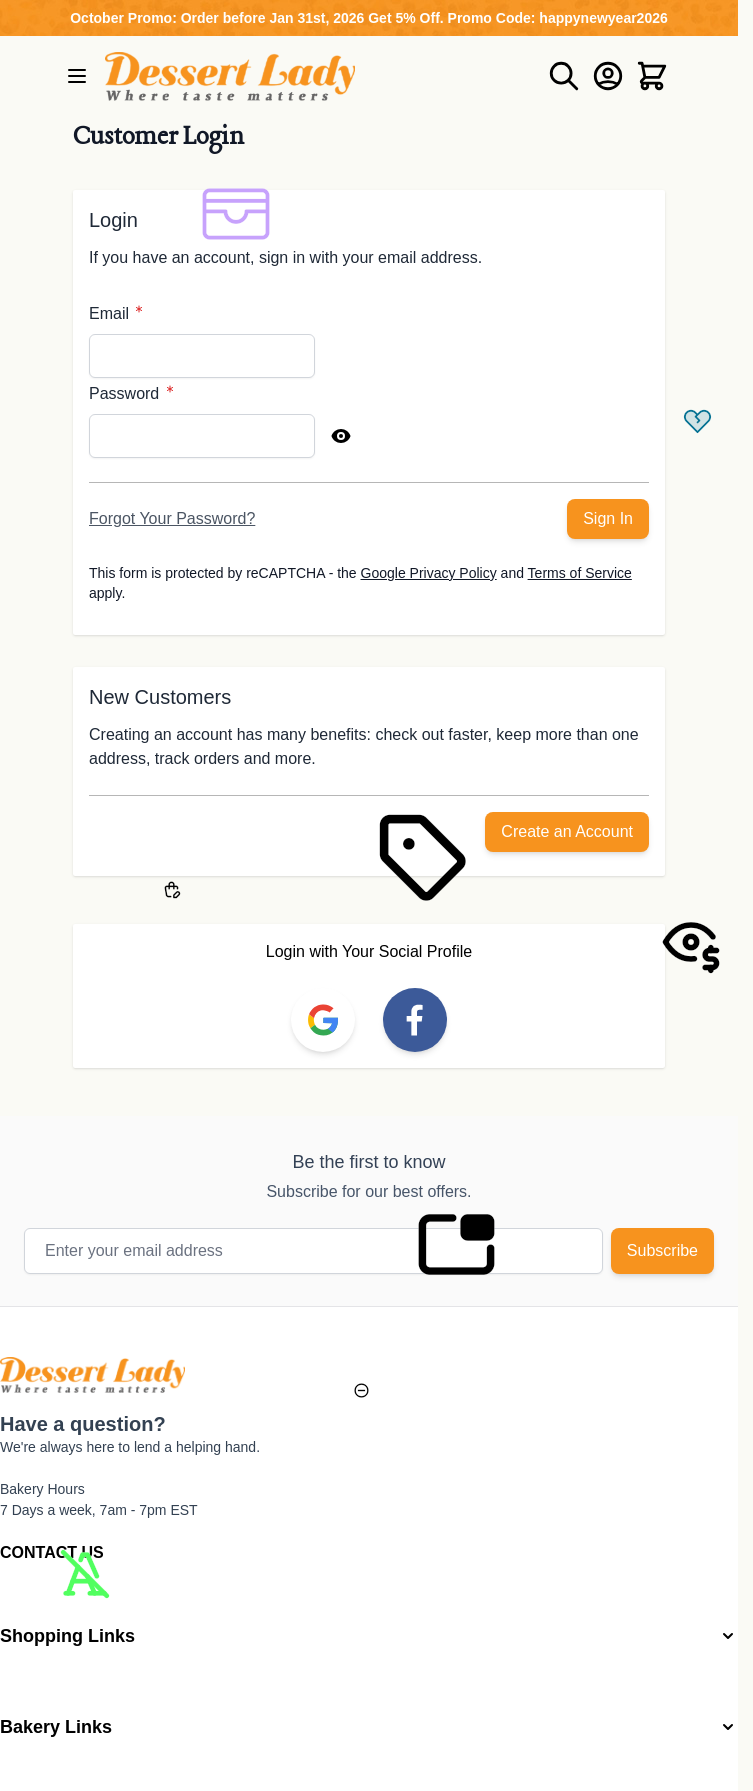 This screenshot has width=753, height=1791. What do you see at coordinates (456, 1244) in the screenshot?
I see `enable picture-in-picture mode at the top of the screen` at bounding box center [456, 1244].